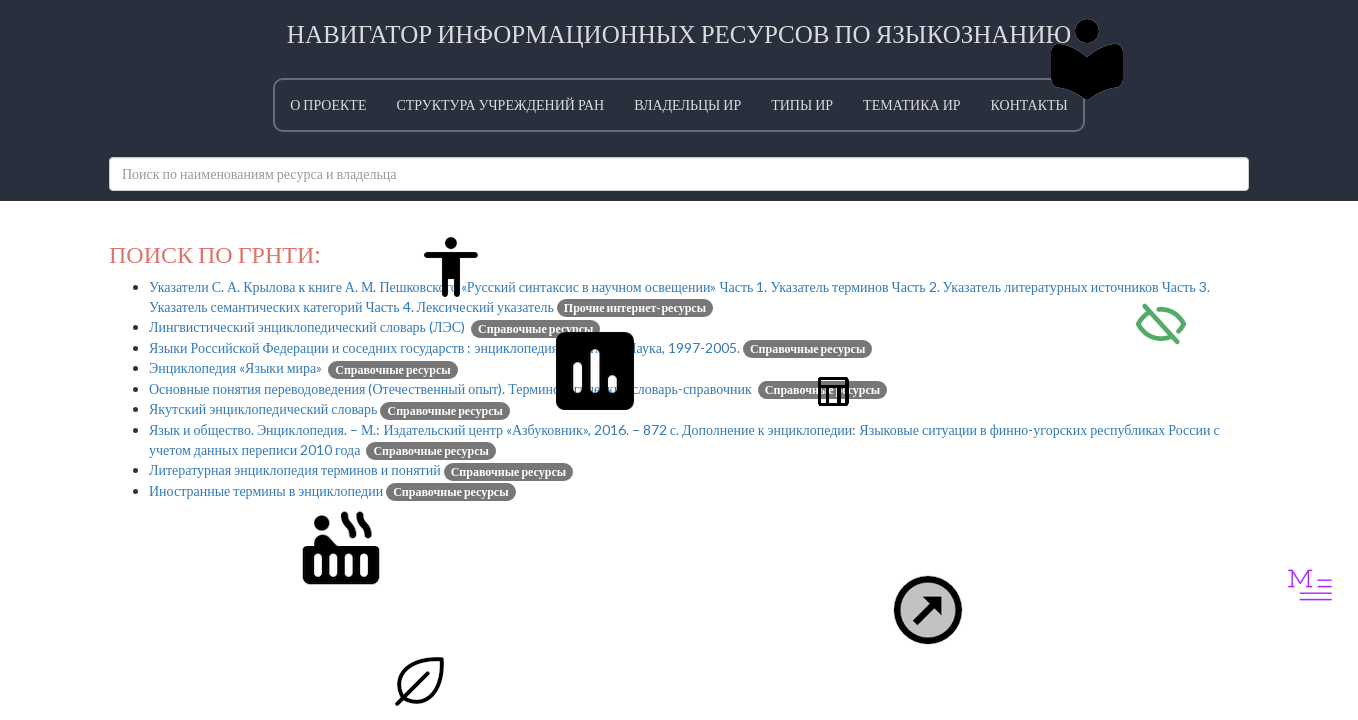 The width and height of the screenshot is (1358, 720). Describe the element at coordinates (1161, 324) in the screenshot. I see `hide password or sensitive content` at that location.